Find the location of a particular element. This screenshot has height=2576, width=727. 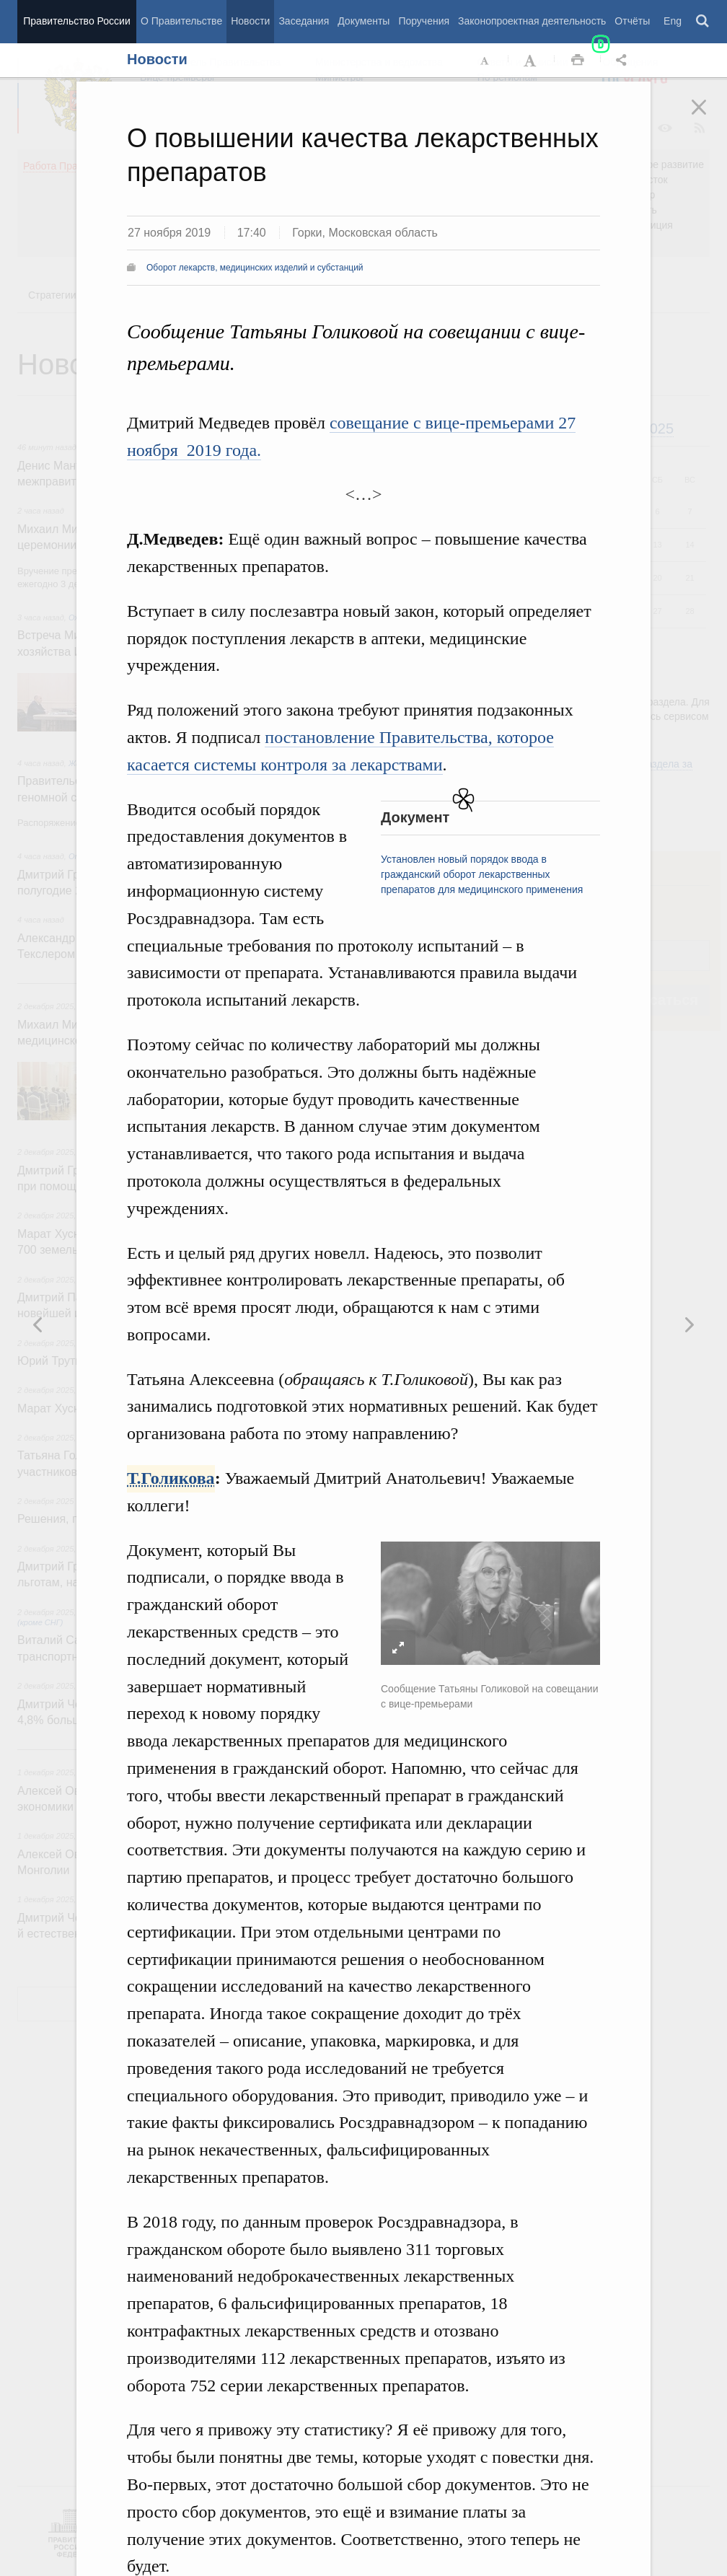

indicates luck or bonus feature is located at coordinates (463, 799).